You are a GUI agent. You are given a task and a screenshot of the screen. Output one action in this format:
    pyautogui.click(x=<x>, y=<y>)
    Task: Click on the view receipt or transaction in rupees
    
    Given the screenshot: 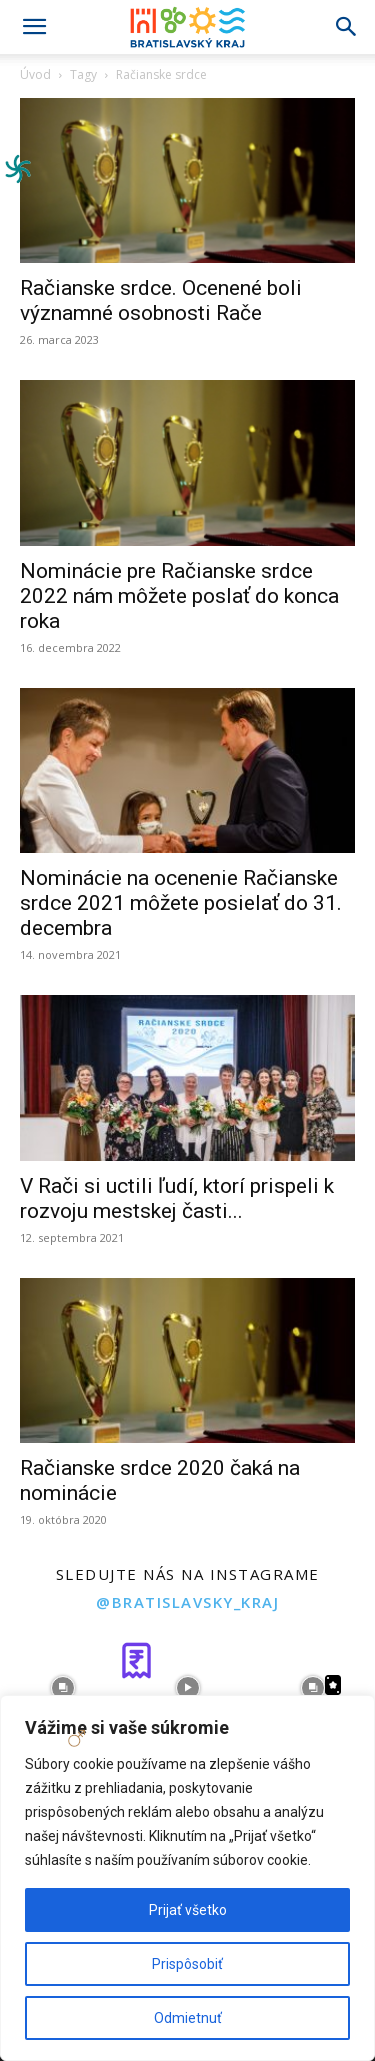 What is the action you would take?
    pyautogui.click(x=136, y=1660)
    